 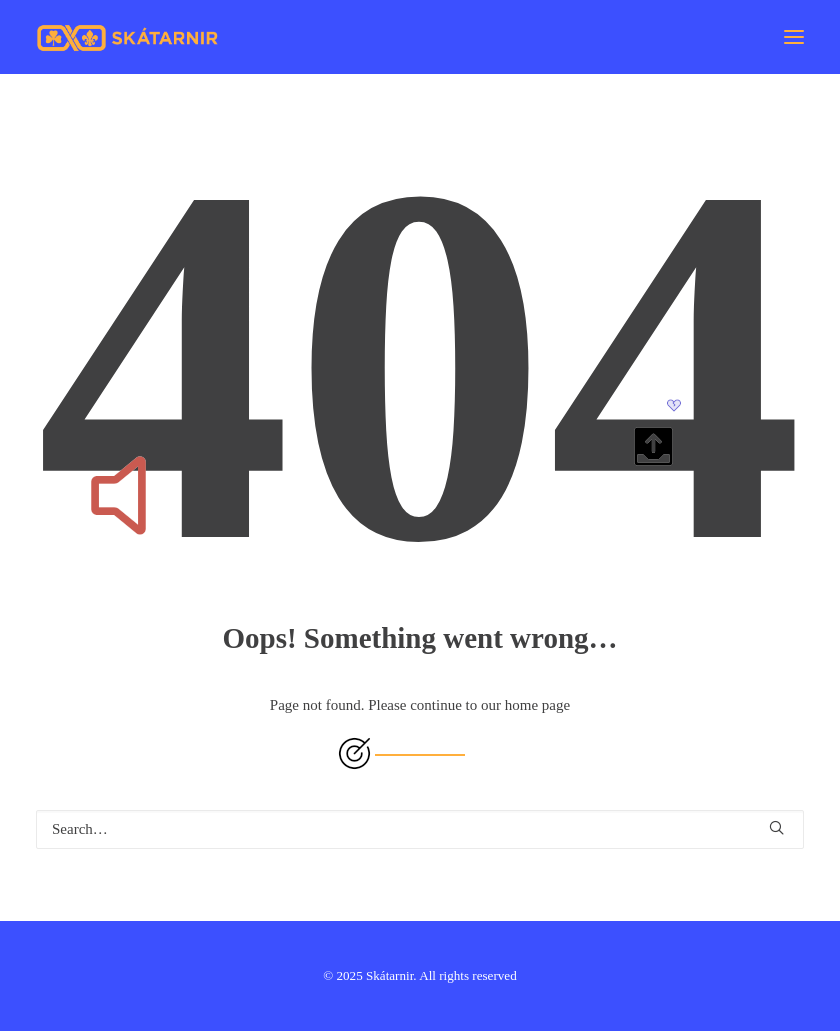 I want to click on set a goal or target, so click(x=354, y=753).